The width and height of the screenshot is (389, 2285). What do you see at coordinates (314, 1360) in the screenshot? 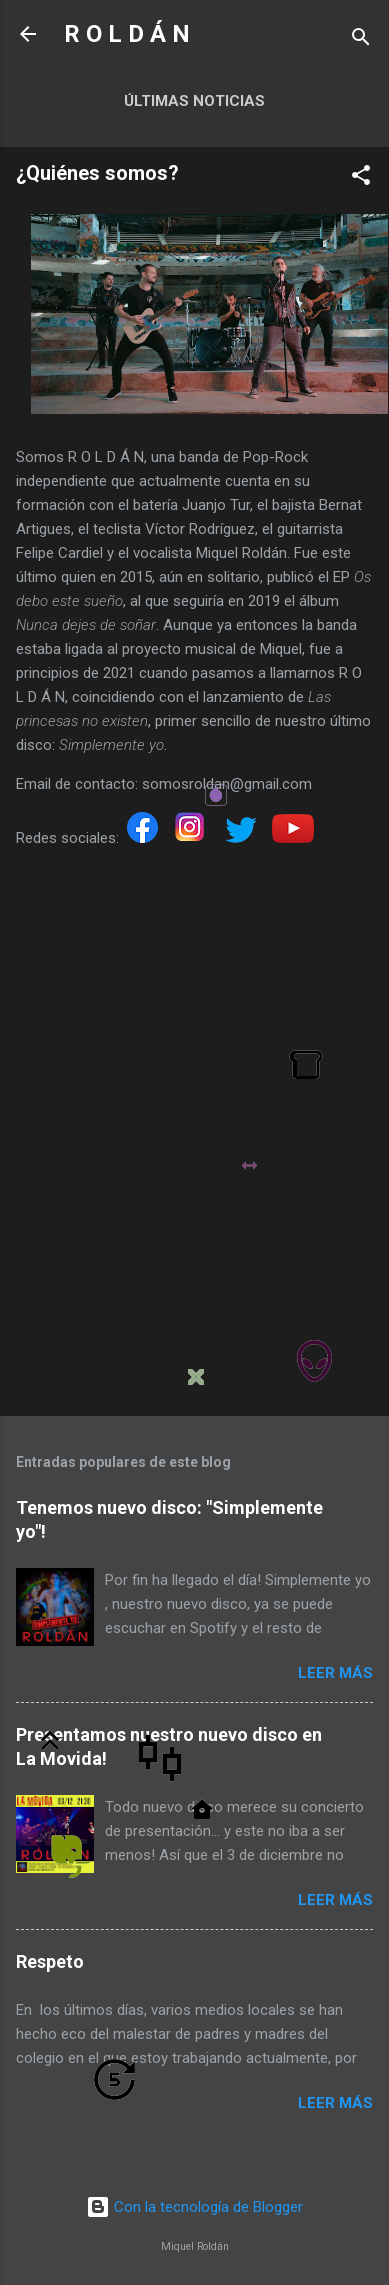
I see `indicates sci-fi or extraterrestrial content` at bounding box center [314, 1360].